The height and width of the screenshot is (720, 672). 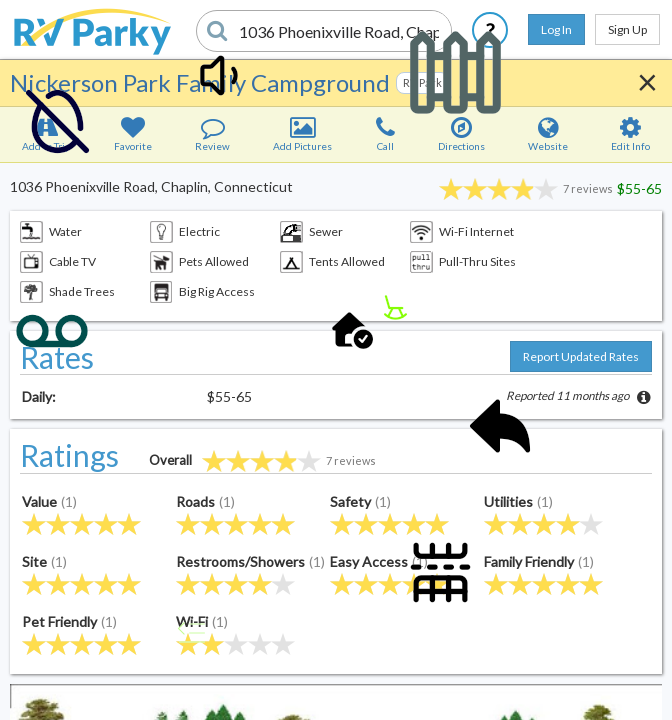 I want to click on access voicemail messages, so click(x=52, y=331).